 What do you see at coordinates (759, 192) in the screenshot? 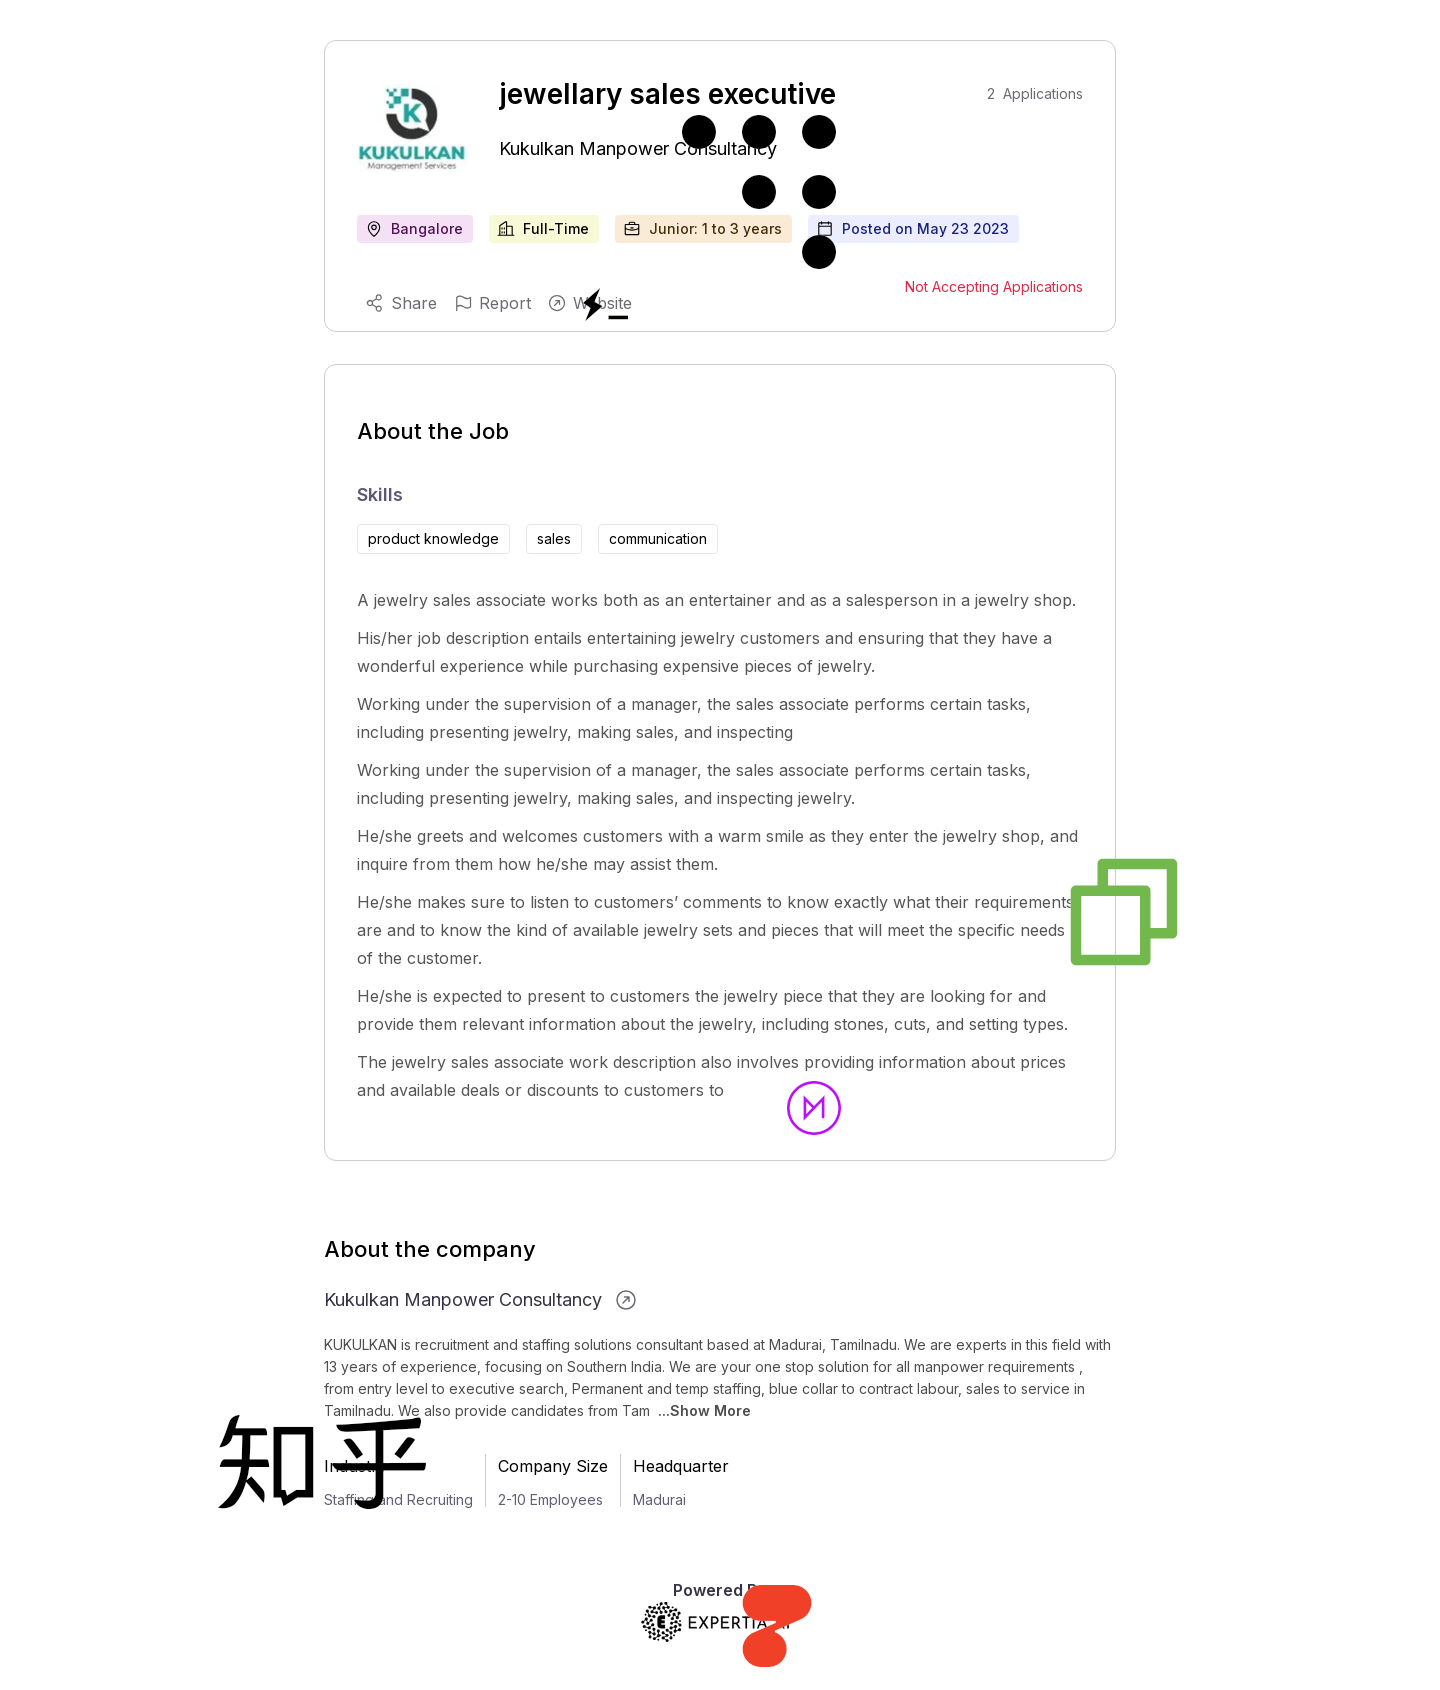
I see `coderwall logo` at bounding box center [759, 192].